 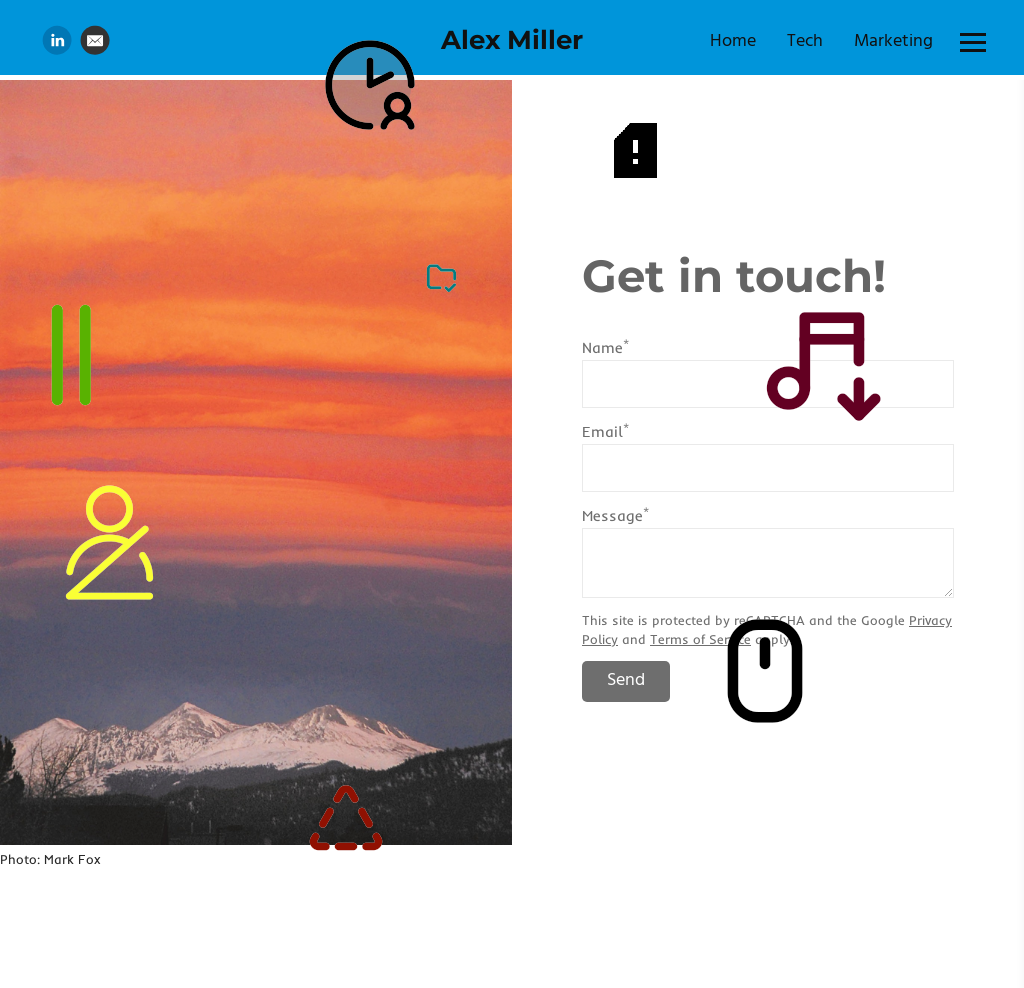 I want to click on download music or audio file, so click(x=821, y=361).